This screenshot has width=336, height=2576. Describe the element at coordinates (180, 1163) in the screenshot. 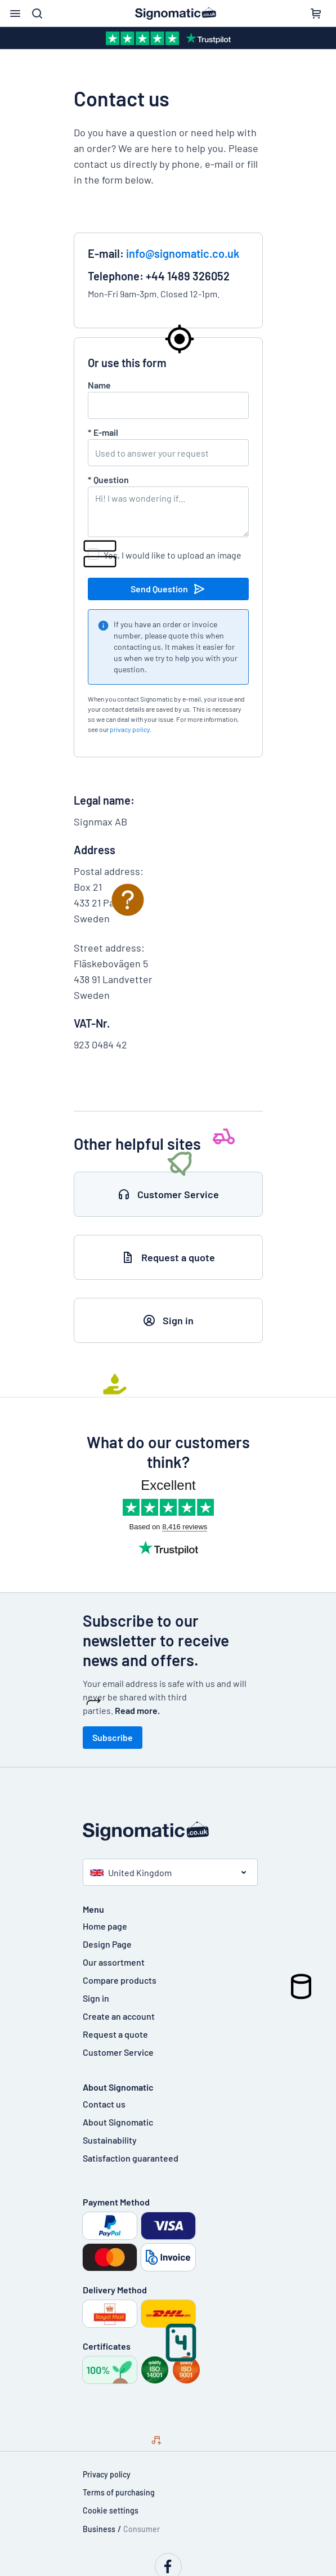

I see `active notification alert` at that location.